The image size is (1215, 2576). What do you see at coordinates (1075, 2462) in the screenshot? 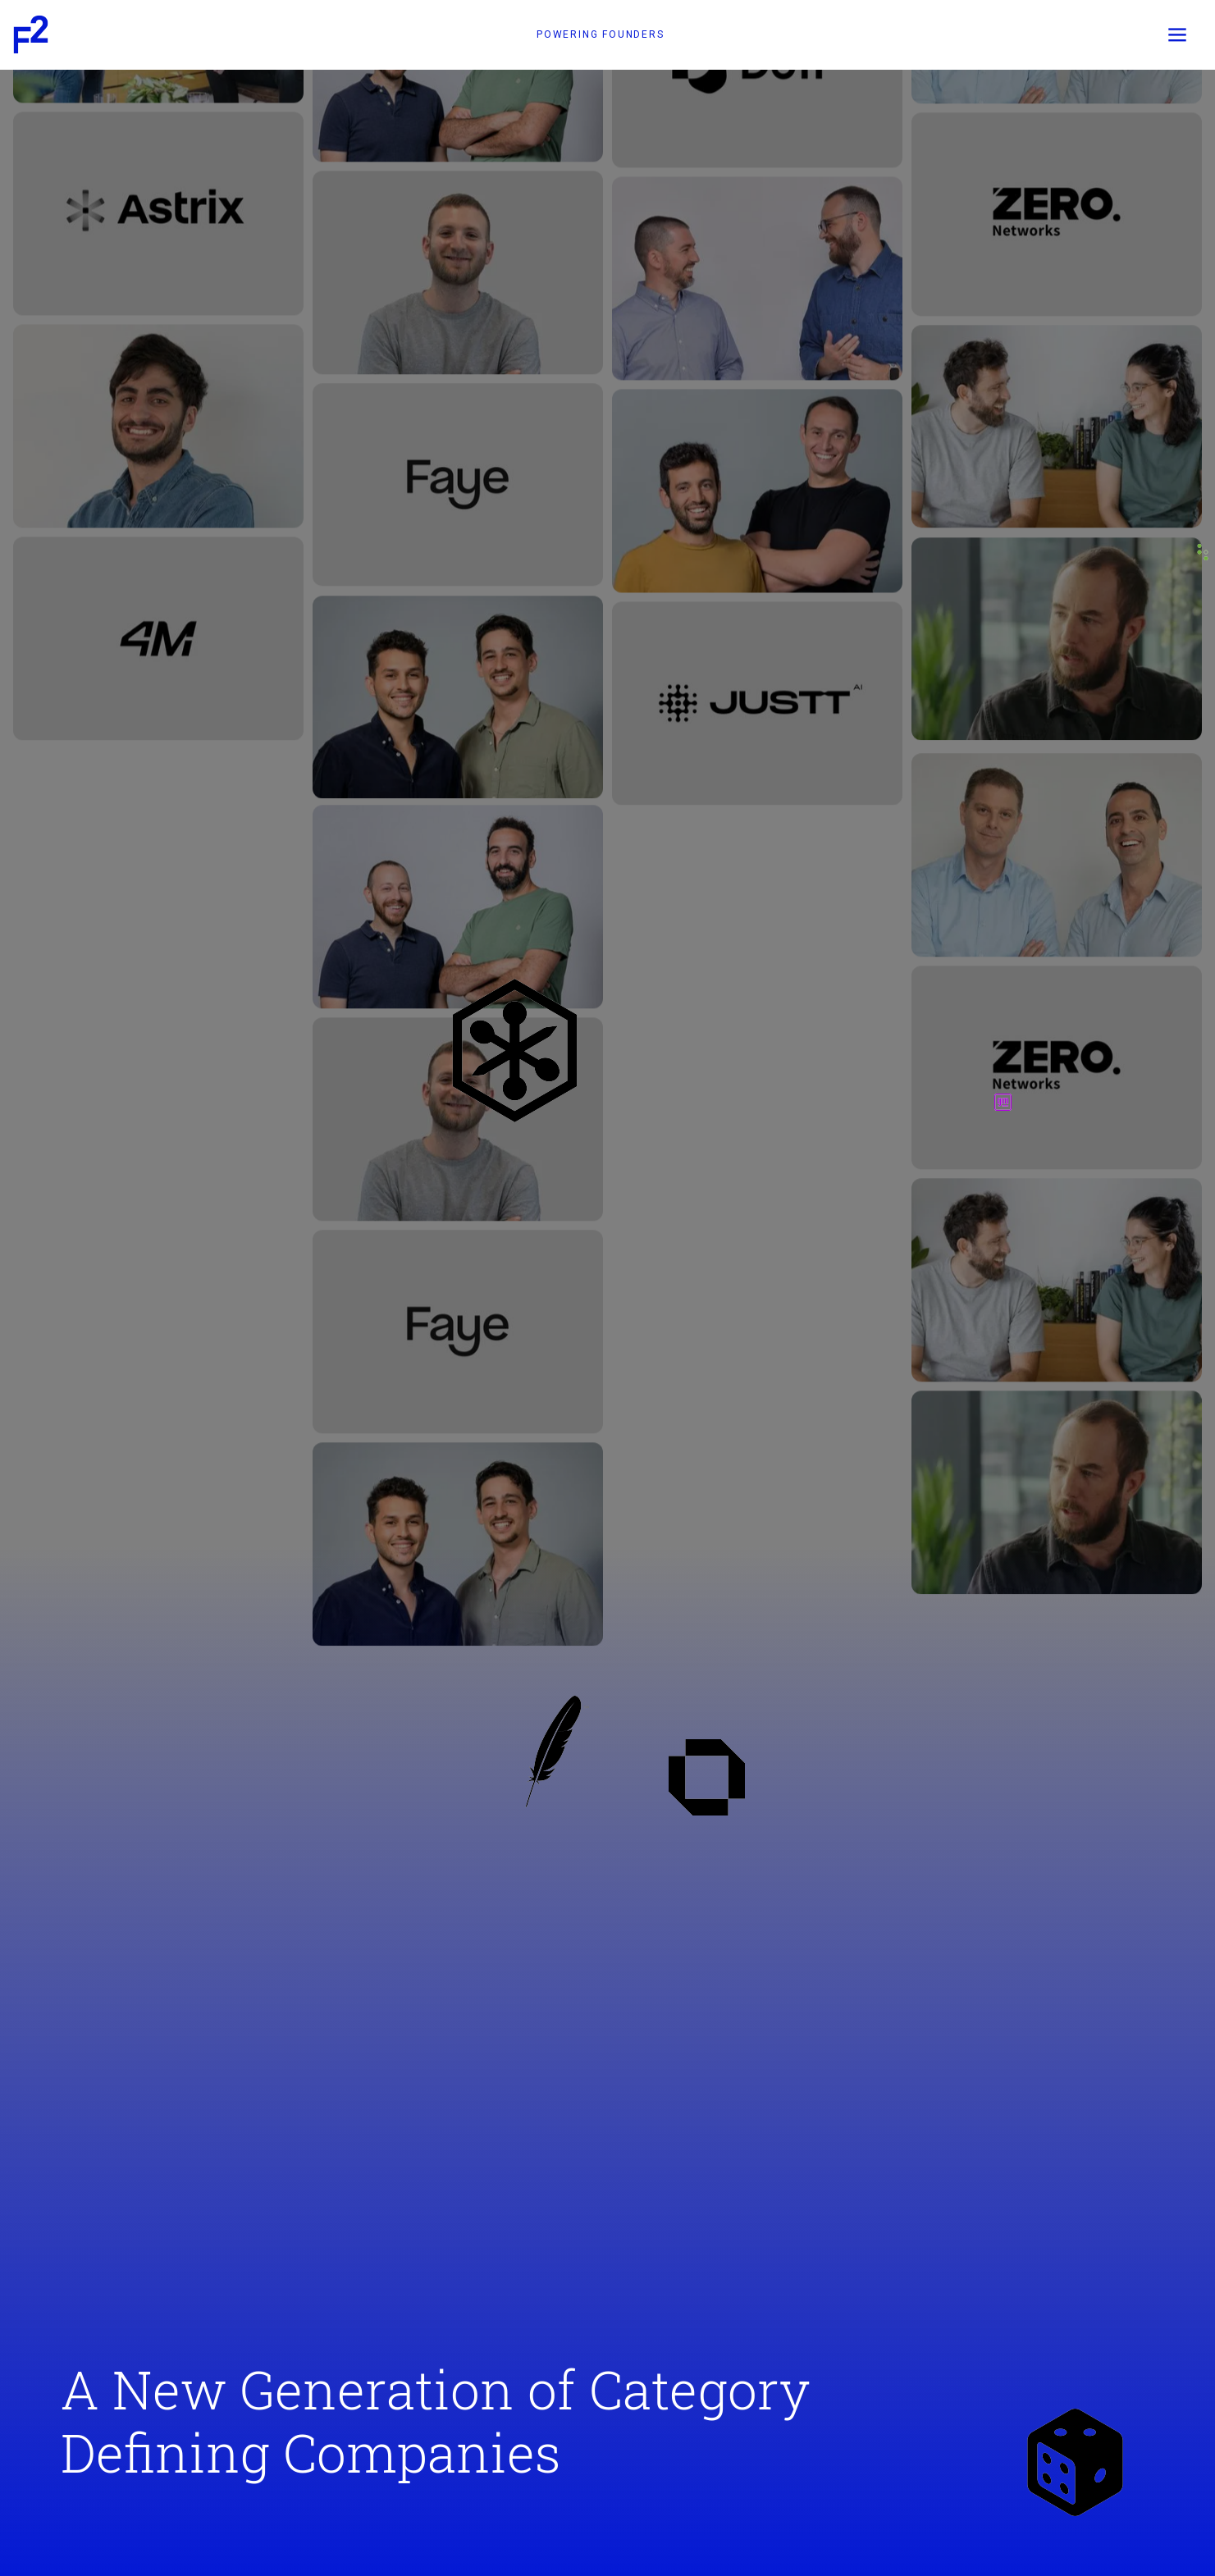
I see `randomize or shuffle content` at bounding box center [1075, 2462].